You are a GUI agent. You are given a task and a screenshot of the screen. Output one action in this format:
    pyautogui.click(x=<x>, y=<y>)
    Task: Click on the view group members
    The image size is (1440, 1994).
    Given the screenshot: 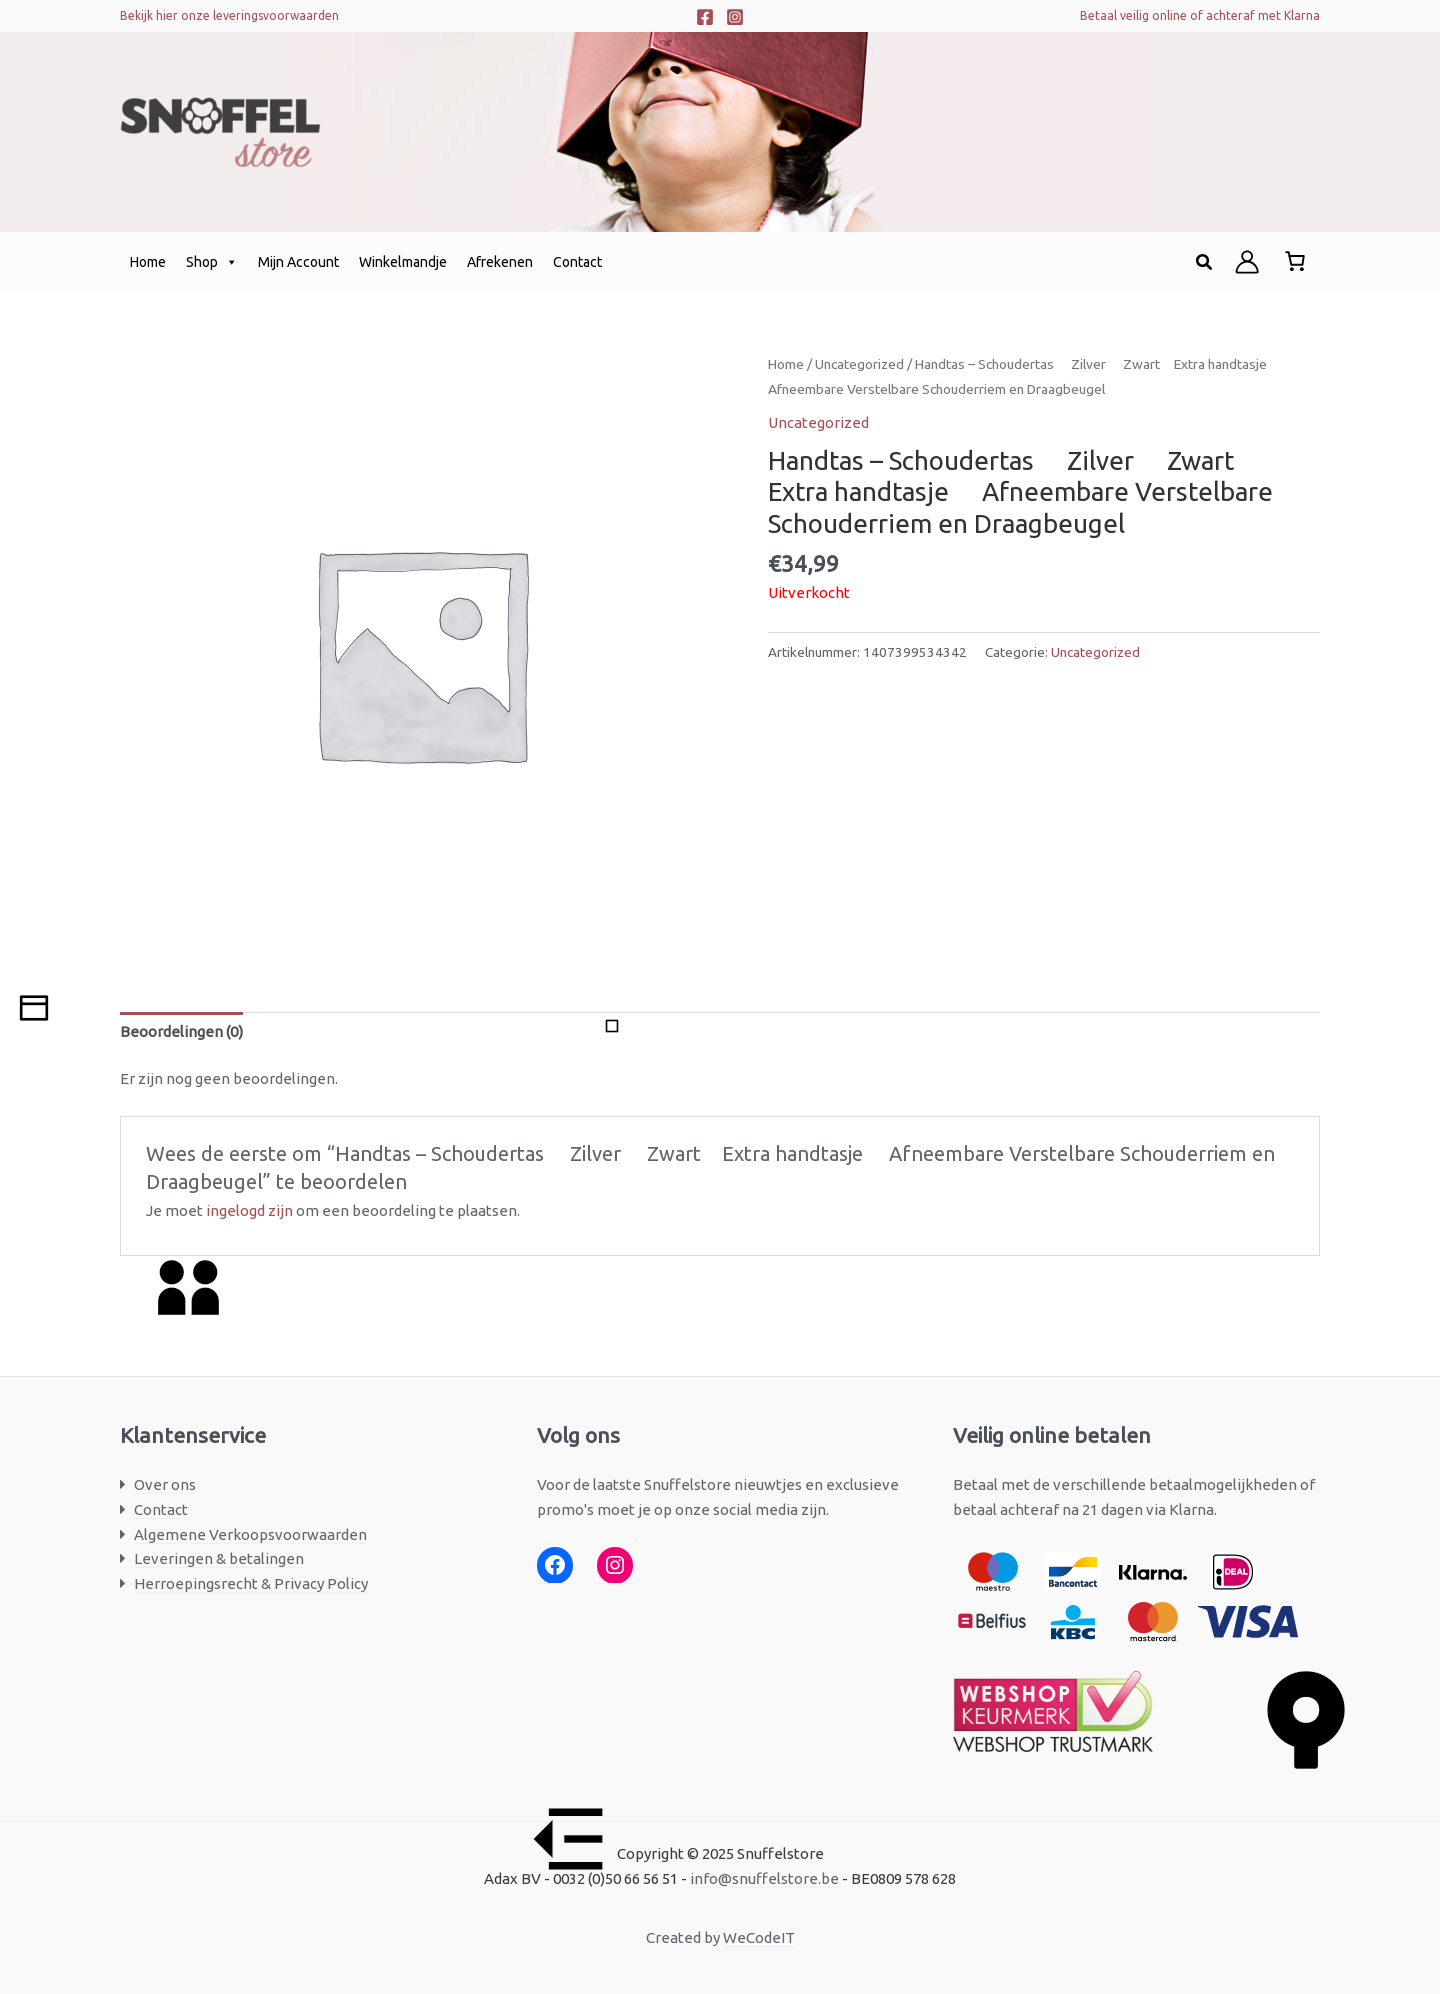 What is the action you would take?
    pyautogui.click(x=188, y=1287)
    